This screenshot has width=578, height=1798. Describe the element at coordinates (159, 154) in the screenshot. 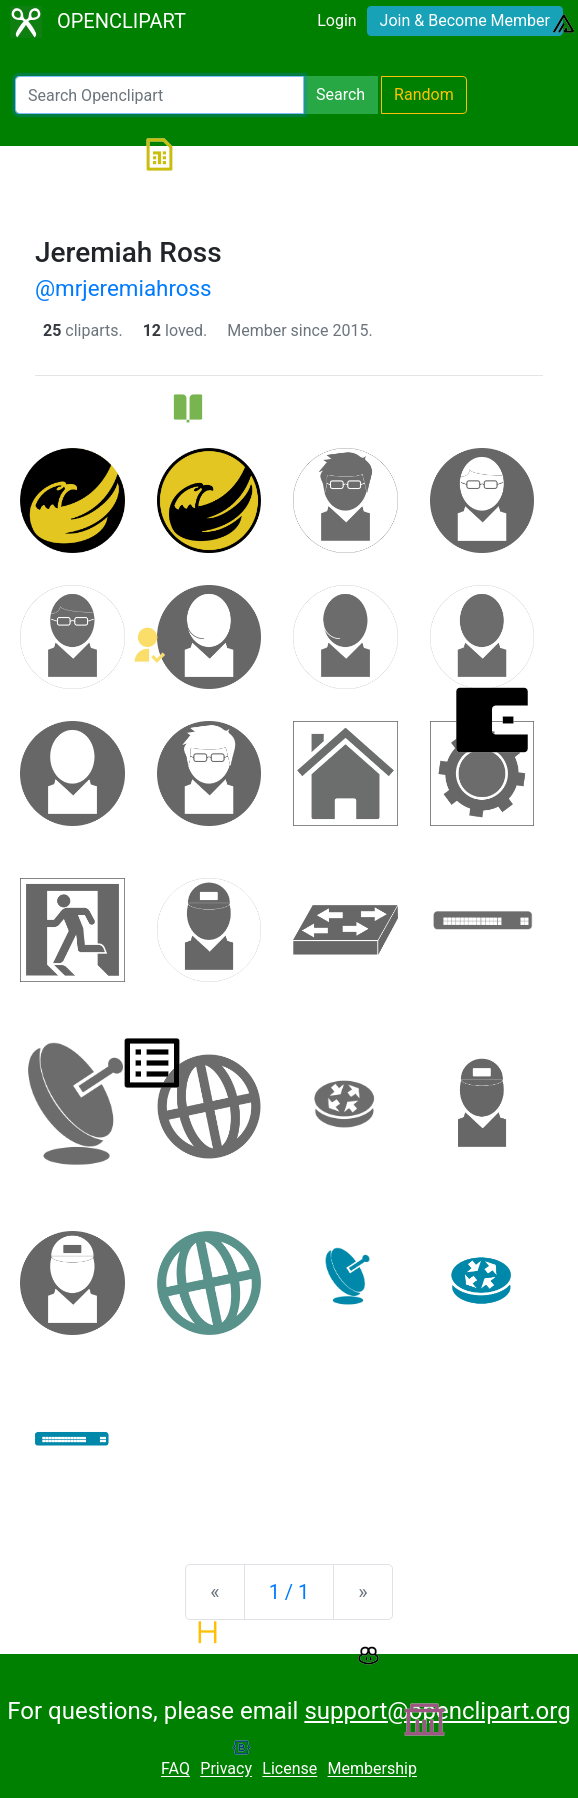

I see `view sim card information` at that location.